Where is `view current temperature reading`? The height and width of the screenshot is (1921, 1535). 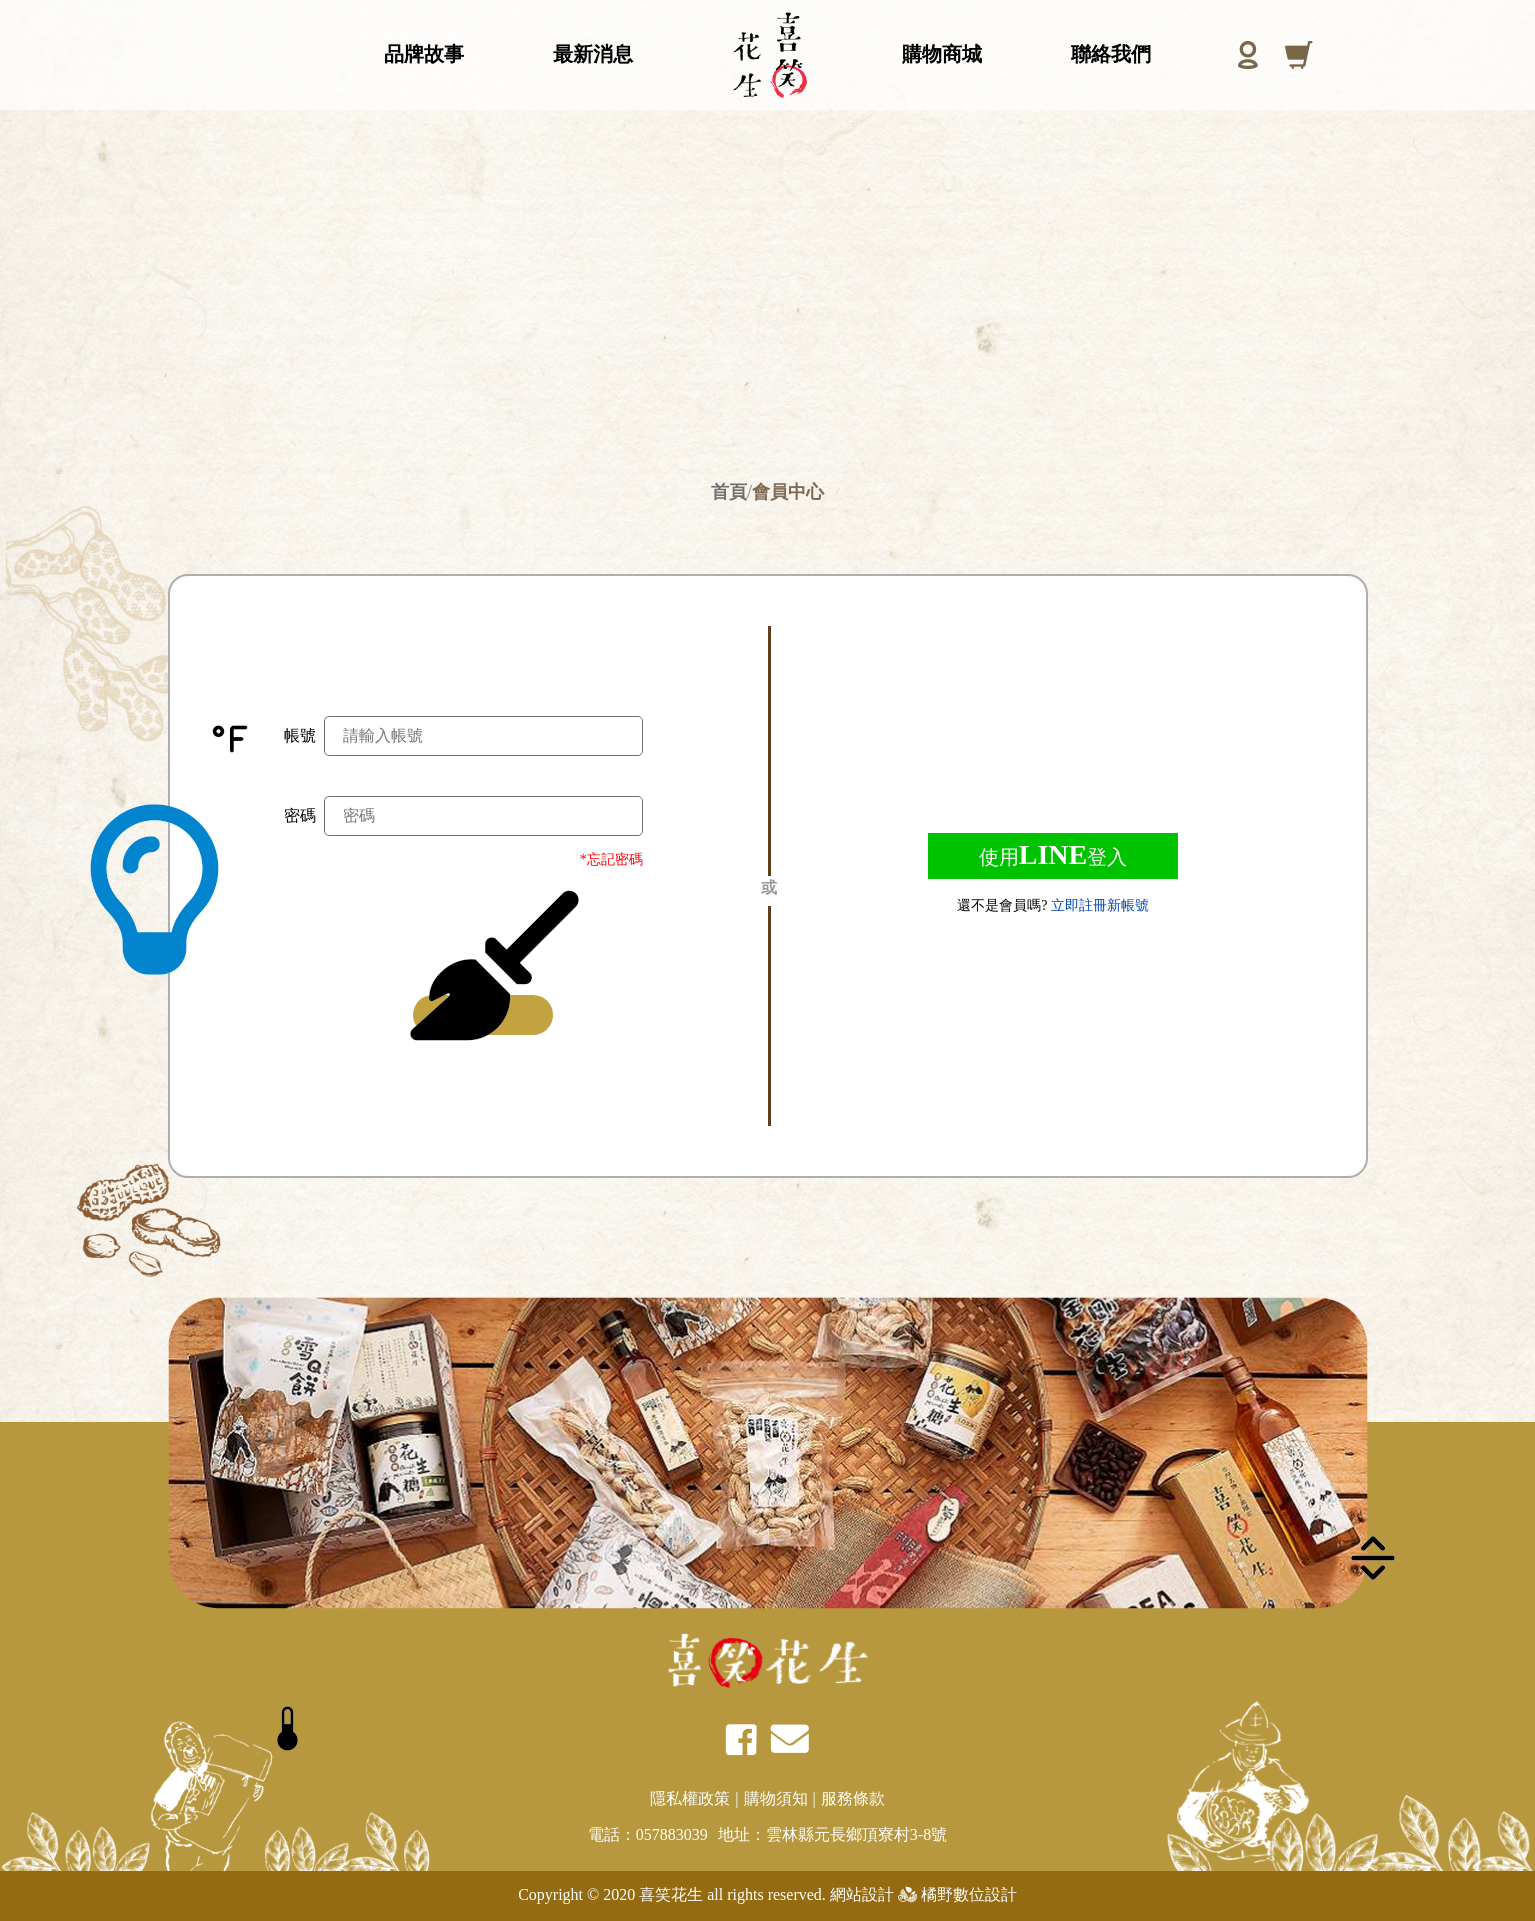
view current temperature reading is located at coordinates (287, 1728).